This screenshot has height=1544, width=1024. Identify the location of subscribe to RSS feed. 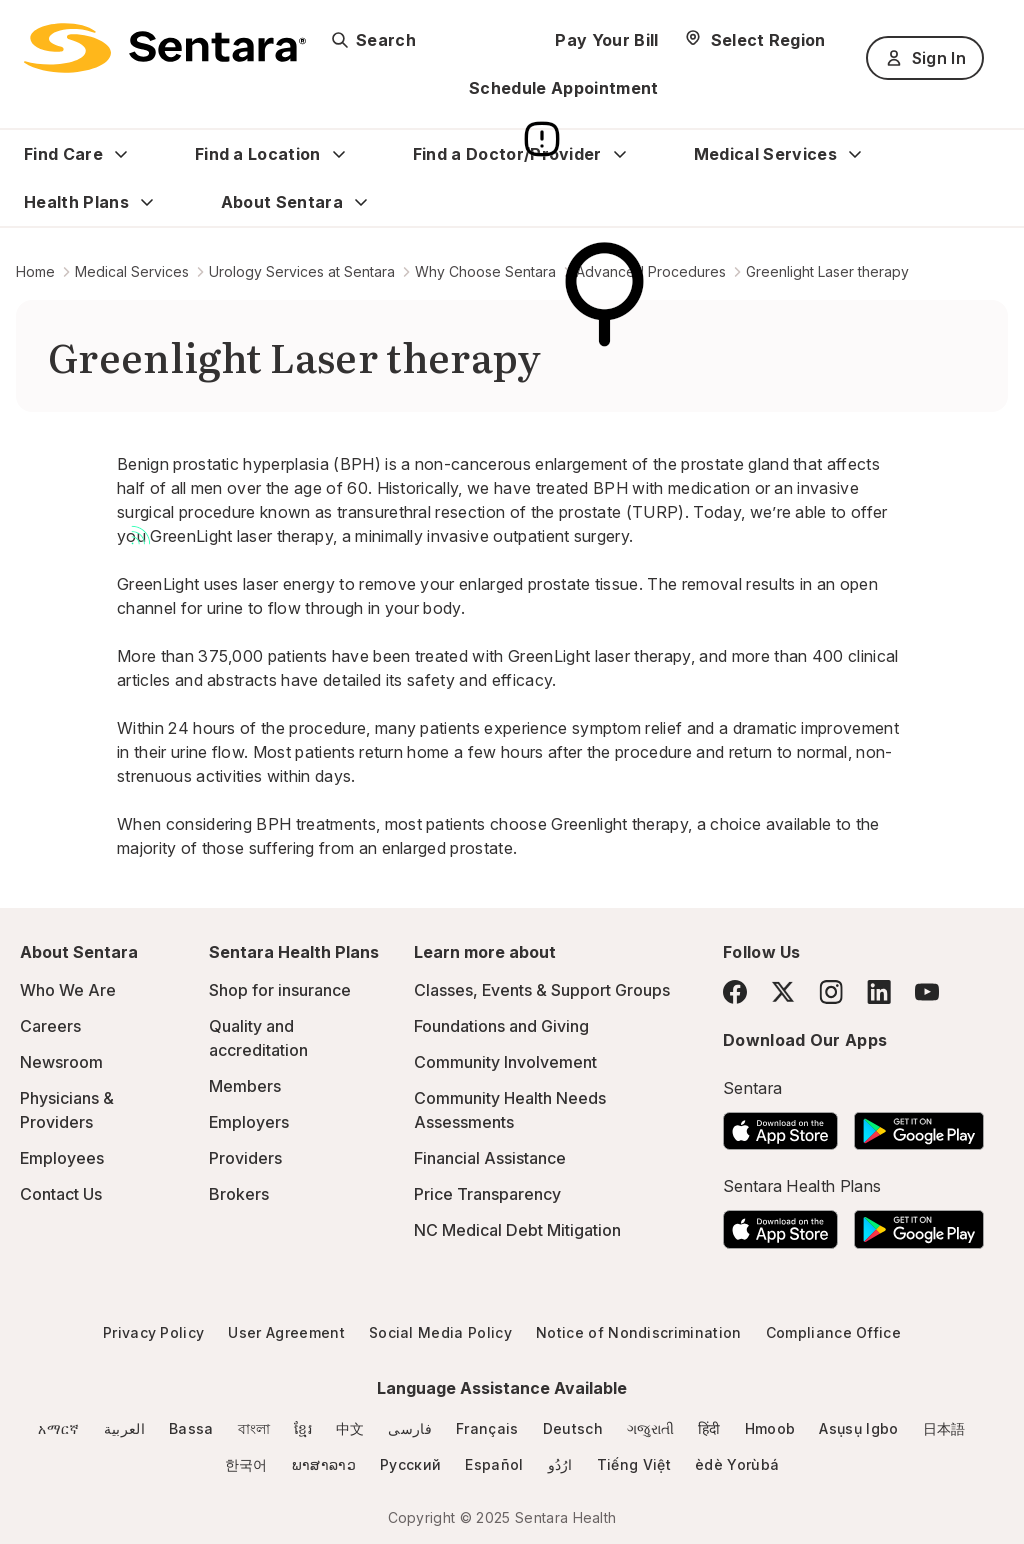
(140, 536).